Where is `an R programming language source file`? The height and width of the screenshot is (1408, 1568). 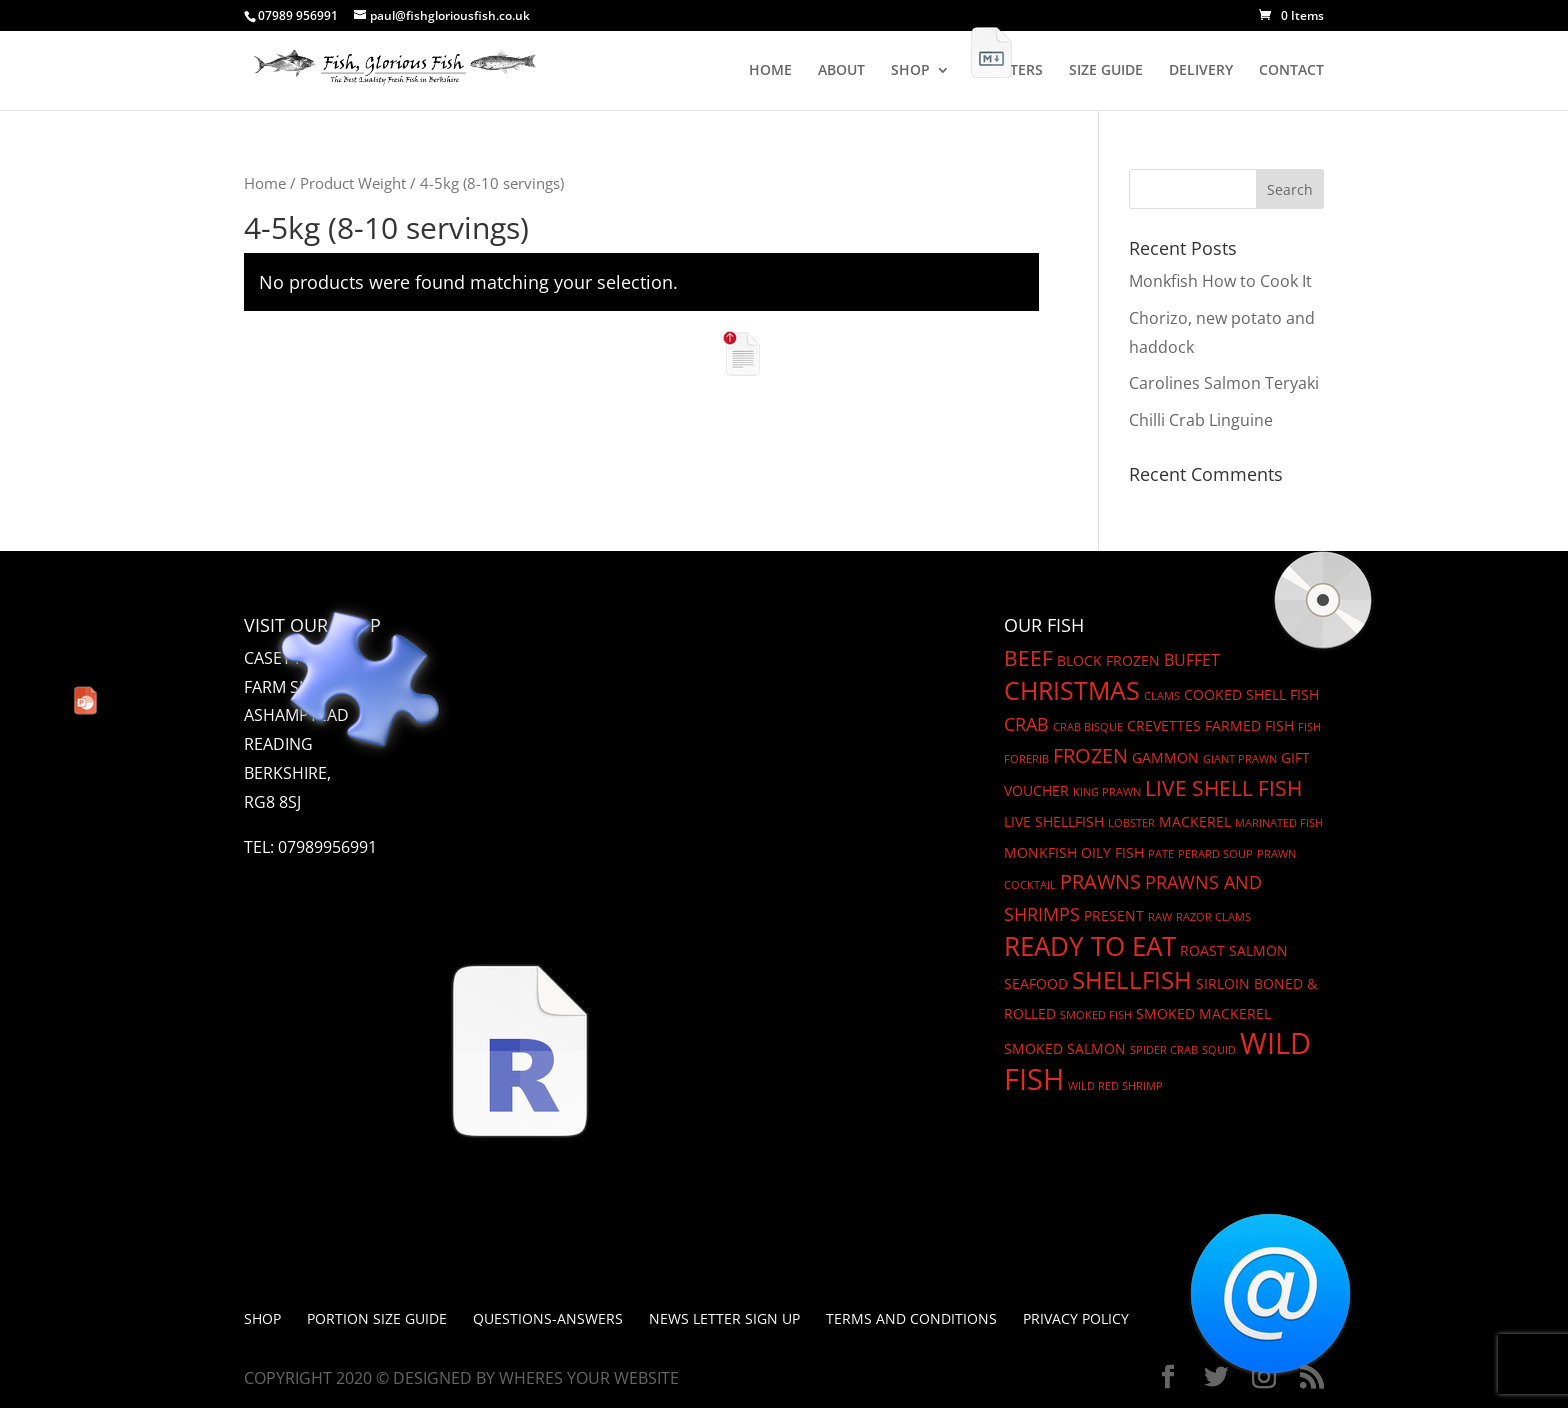
an R programming language source file is located at coordinates (520, 1051).